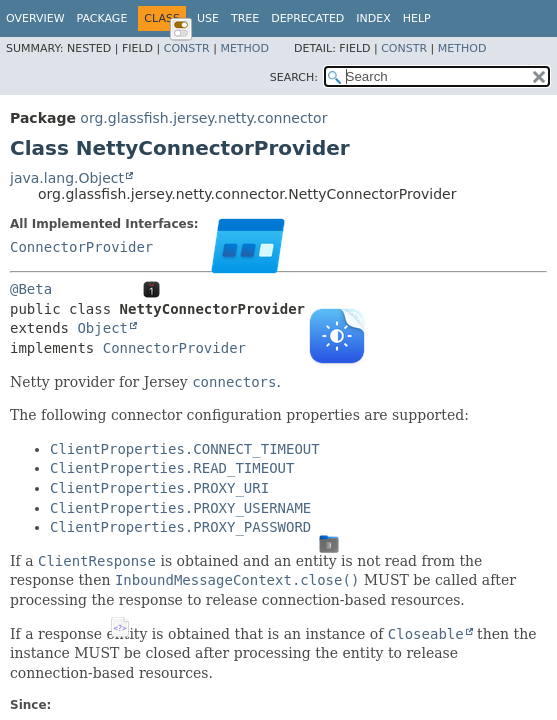 This screenshot has height=720, width=557. I want to click on open gnome tweaks settings, so click(181, 29).